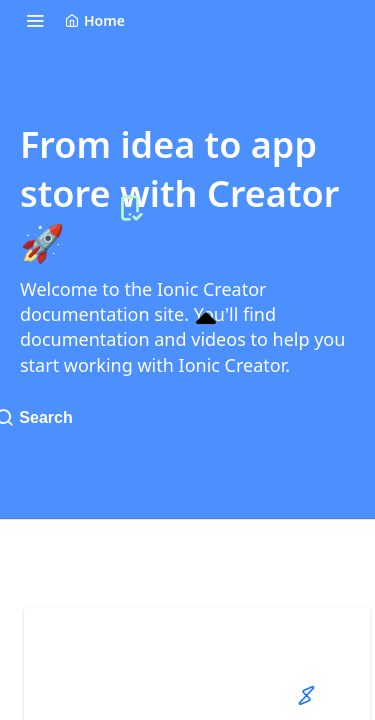 Image resolution: width=375 pixels, height=720 pixels. I want to click on access THORChain cryptocurrency services, so click(306, 695).